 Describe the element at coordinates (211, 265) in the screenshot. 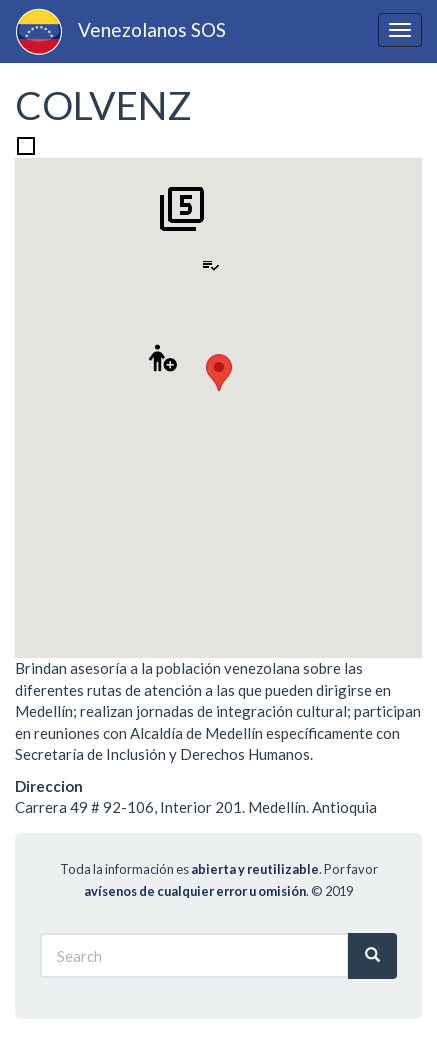

I see `item successfully added to playlist` at that location.